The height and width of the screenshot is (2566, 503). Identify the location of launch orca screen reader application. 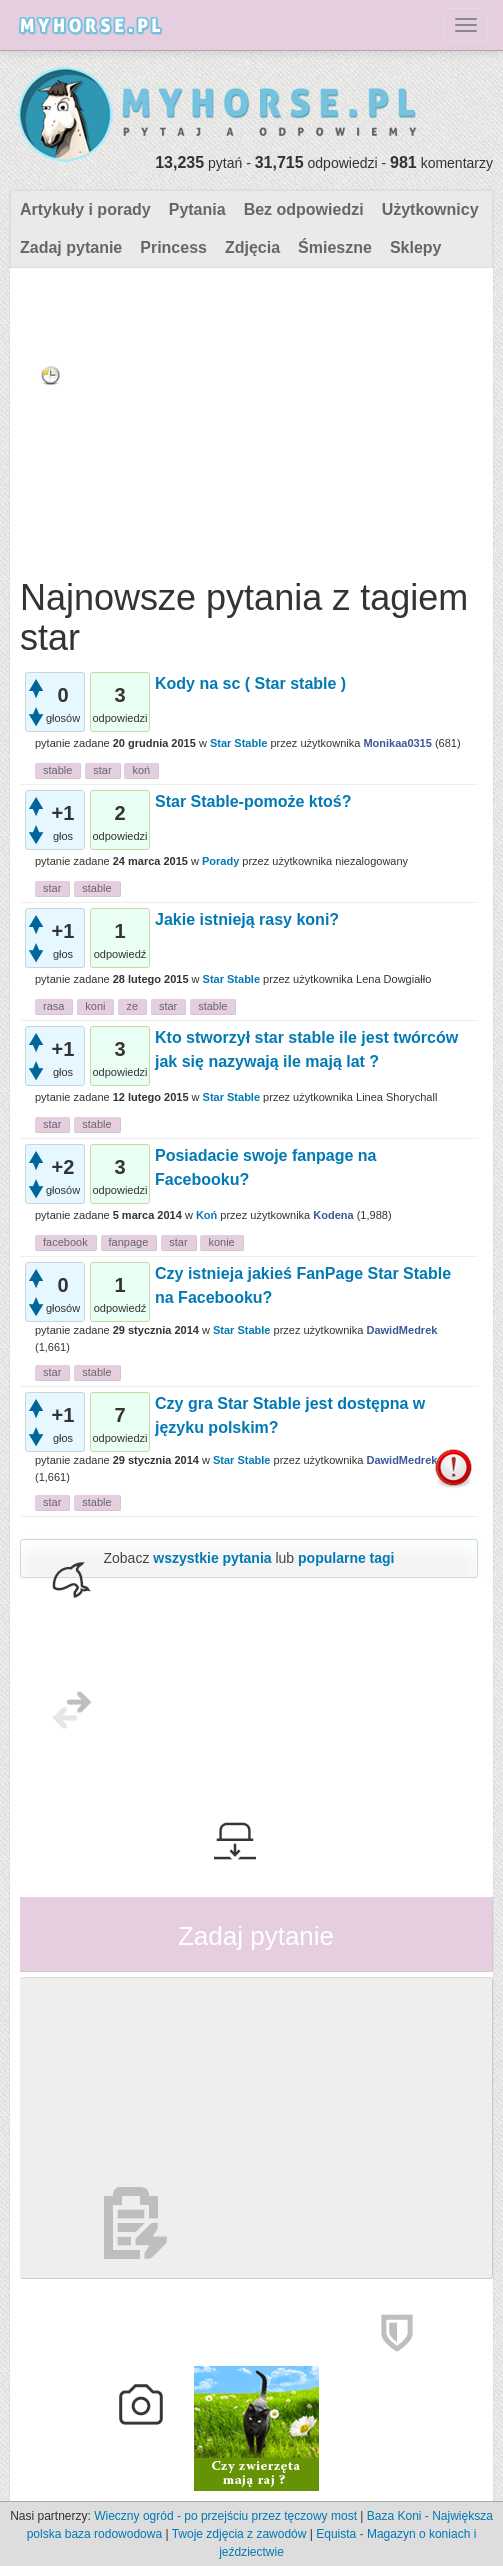
(71, 1580).